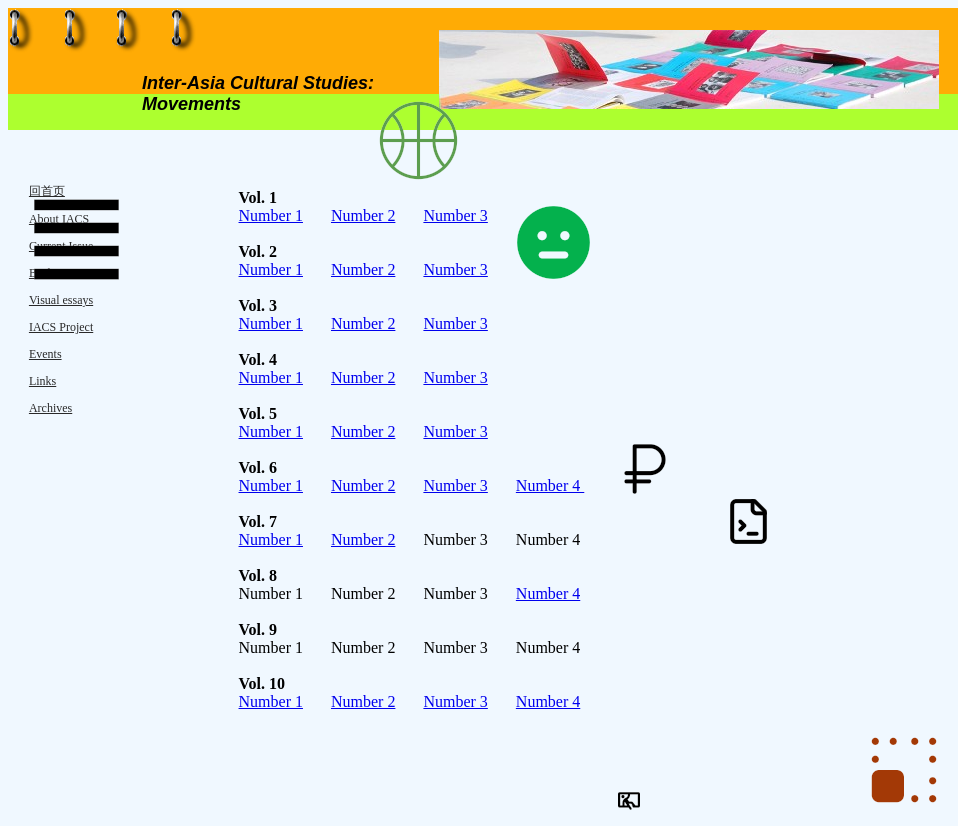 Image resolution: width=958 pixels, height=826 pixels. Describe the element at coordinates (553, 242) in the screenshot. I see `rate your experience as neutral` at that location.